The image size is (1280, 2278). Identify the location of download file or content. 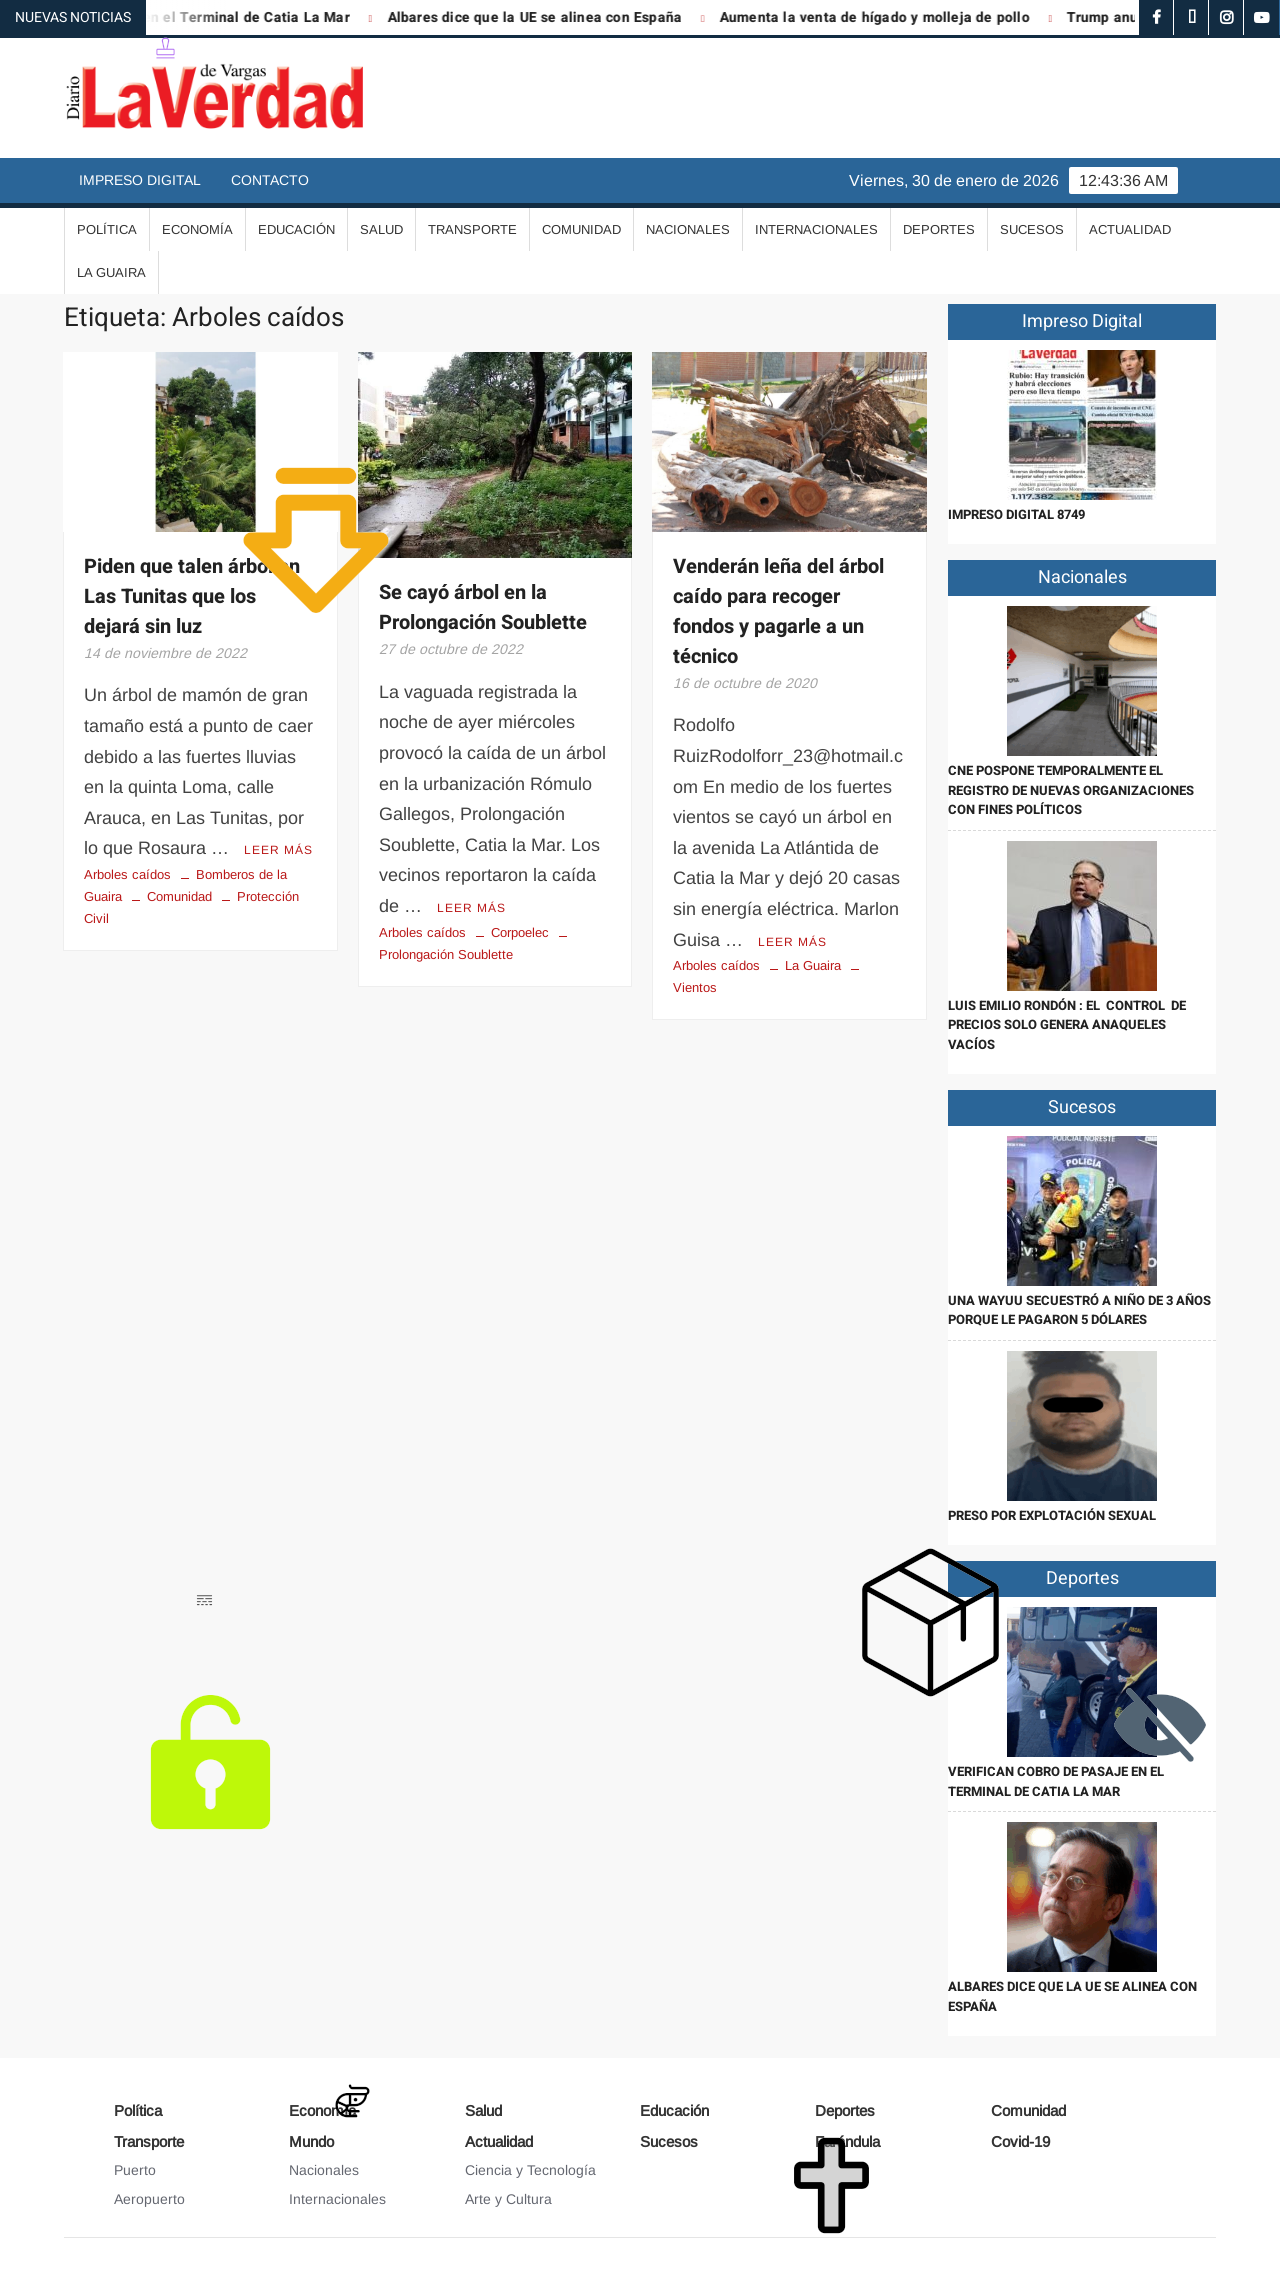
(316, 535).